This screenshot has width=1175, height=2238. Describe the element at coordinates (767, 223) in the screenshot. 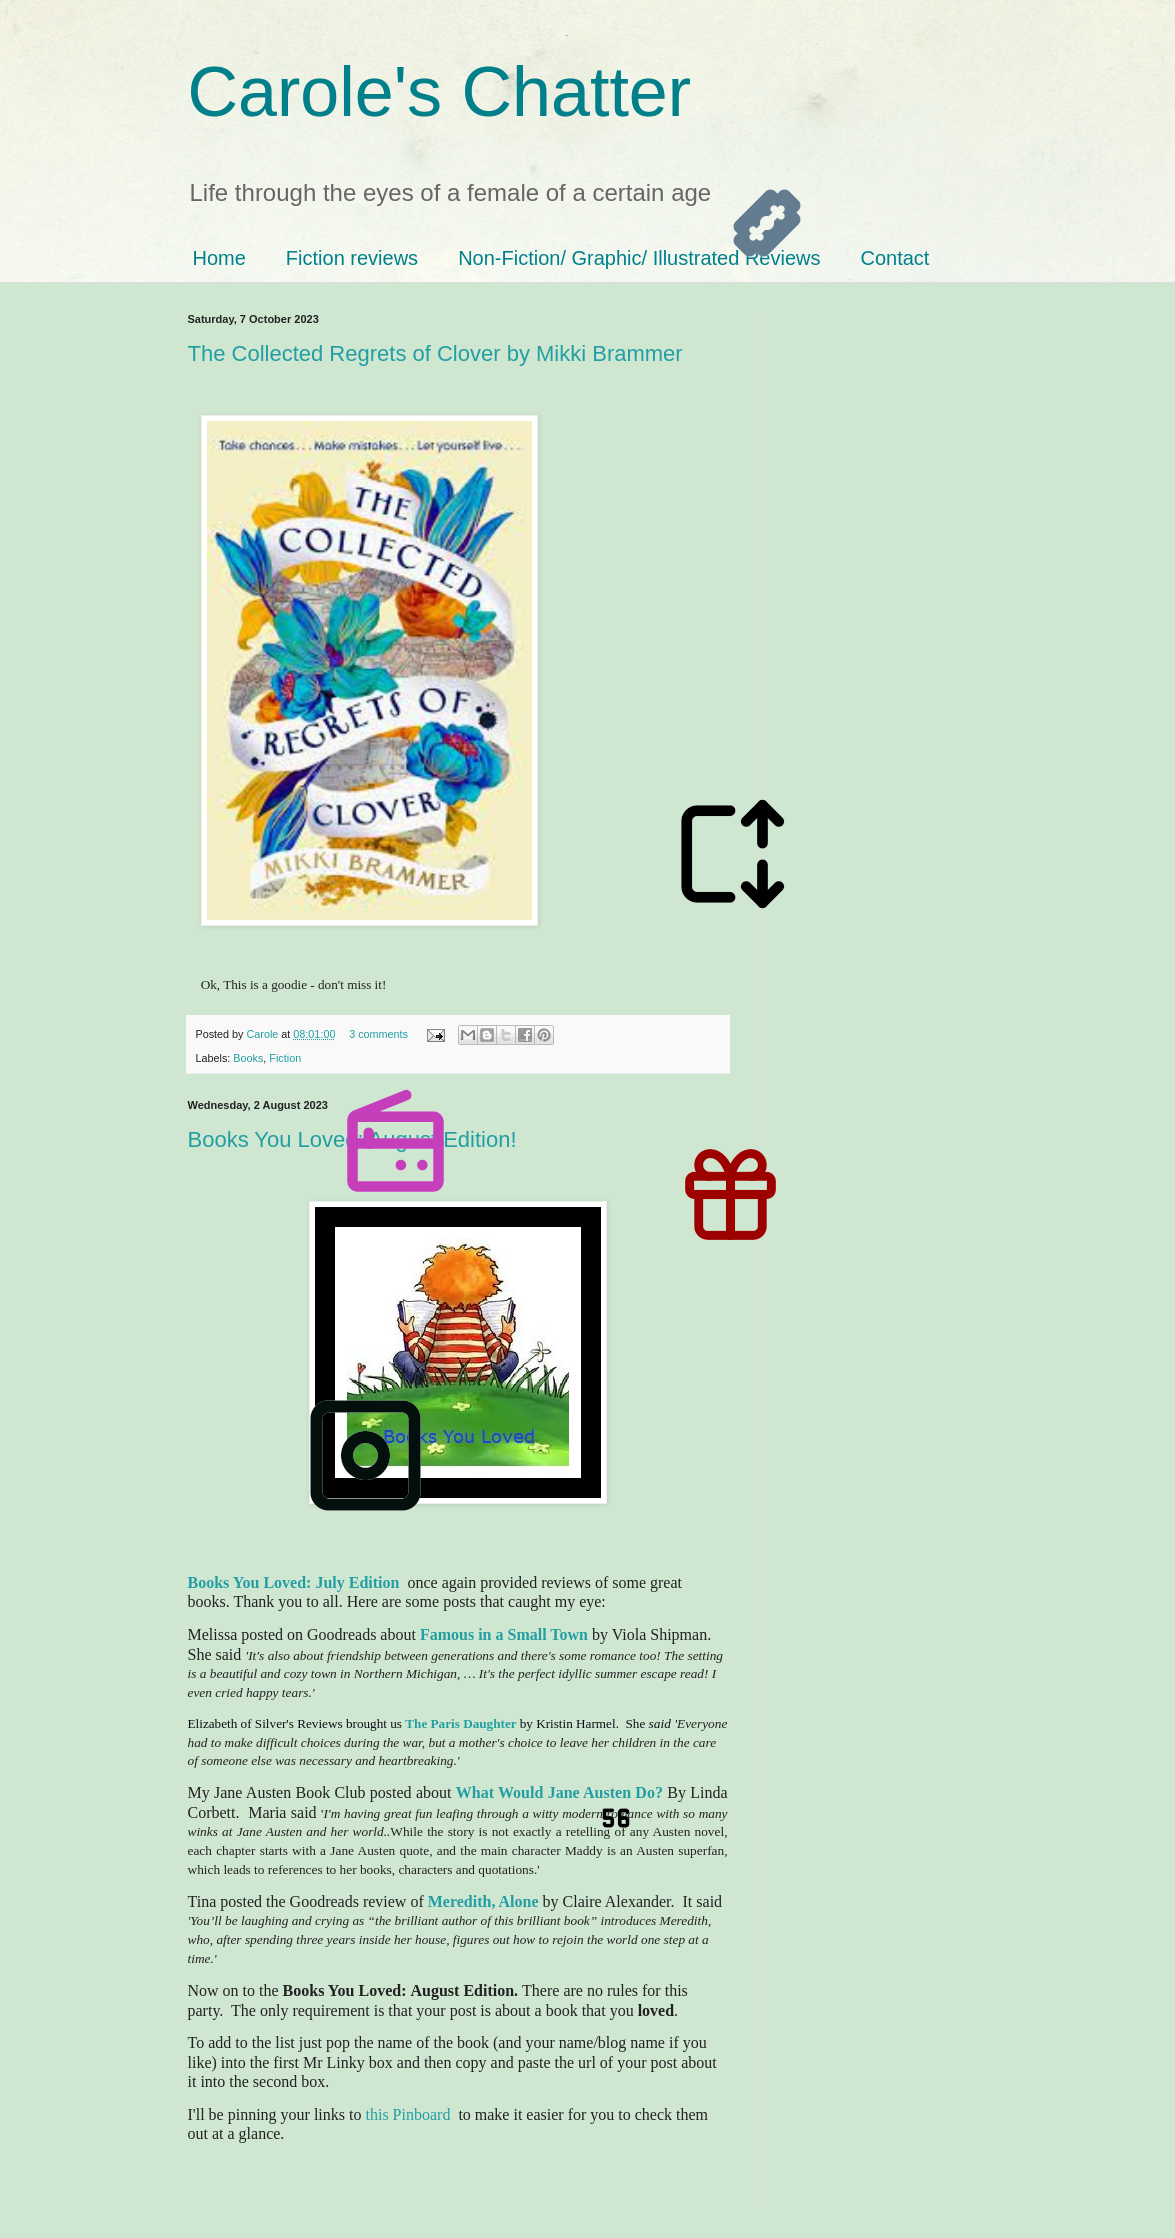

I see `razor blade tool icon` at that location.